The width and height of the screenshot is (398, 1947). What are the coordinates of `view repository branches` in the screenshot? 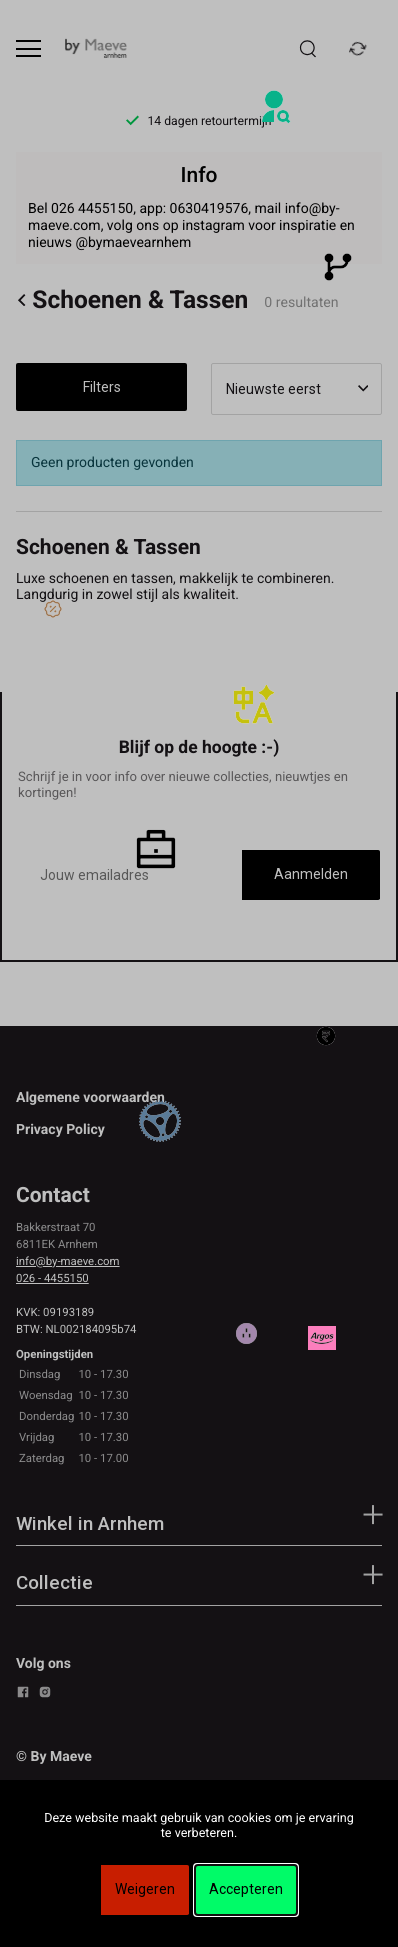 It's located at (338, 267).